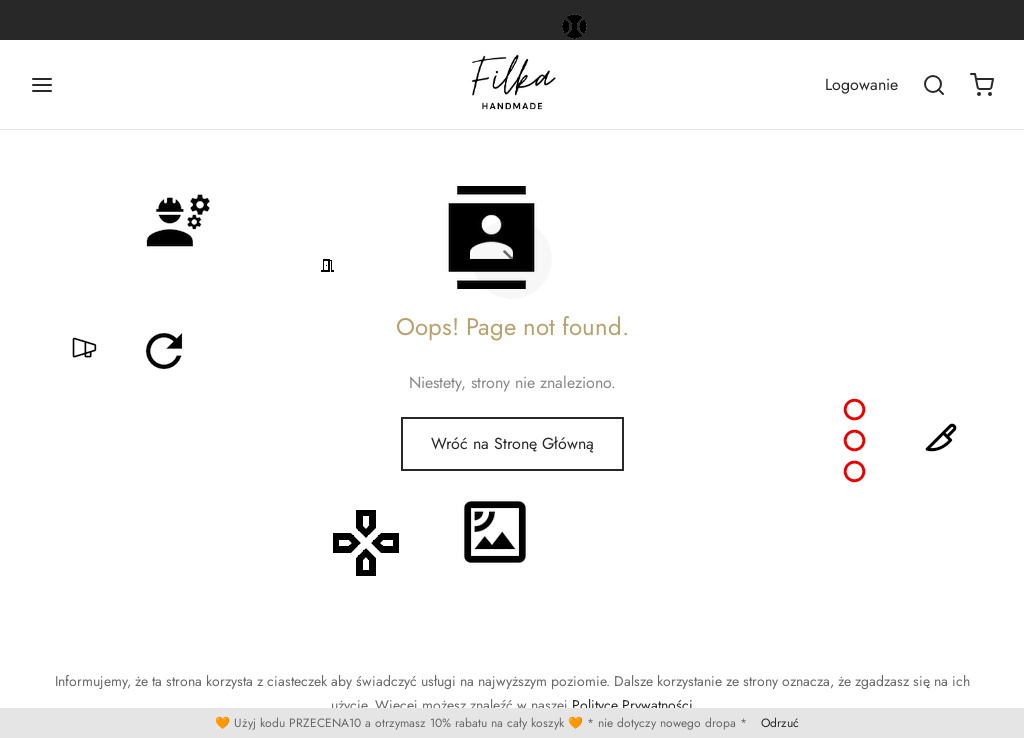 The height and width of the screenshot is (738, 1024). What do you see at coordinates (366, 543) in the screenshot?
I see `open games or gaming section` at bounding box center [366, 543].